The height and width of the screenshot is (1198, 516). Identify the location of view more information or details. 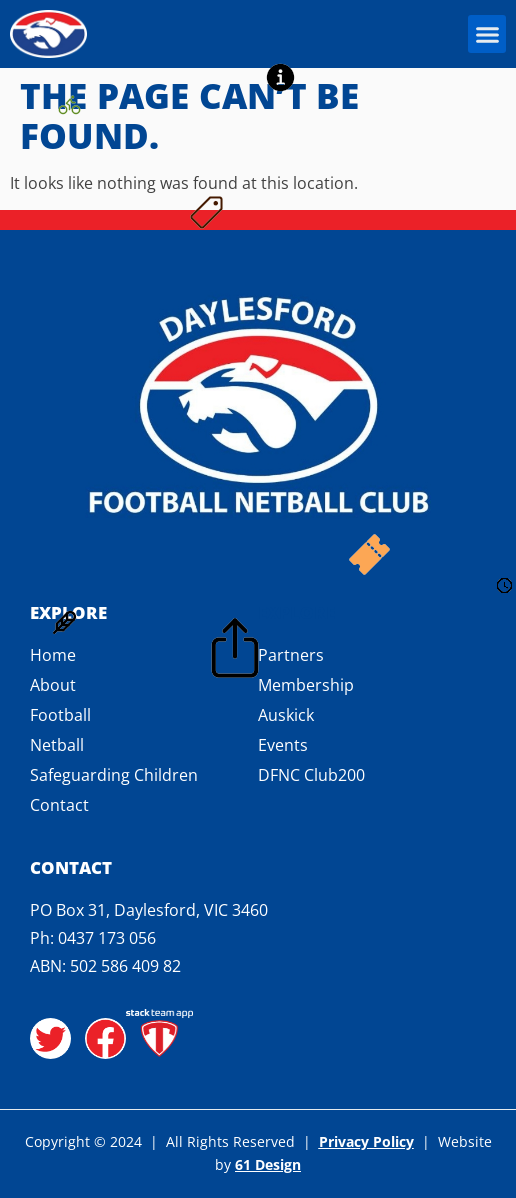
(280, 77).